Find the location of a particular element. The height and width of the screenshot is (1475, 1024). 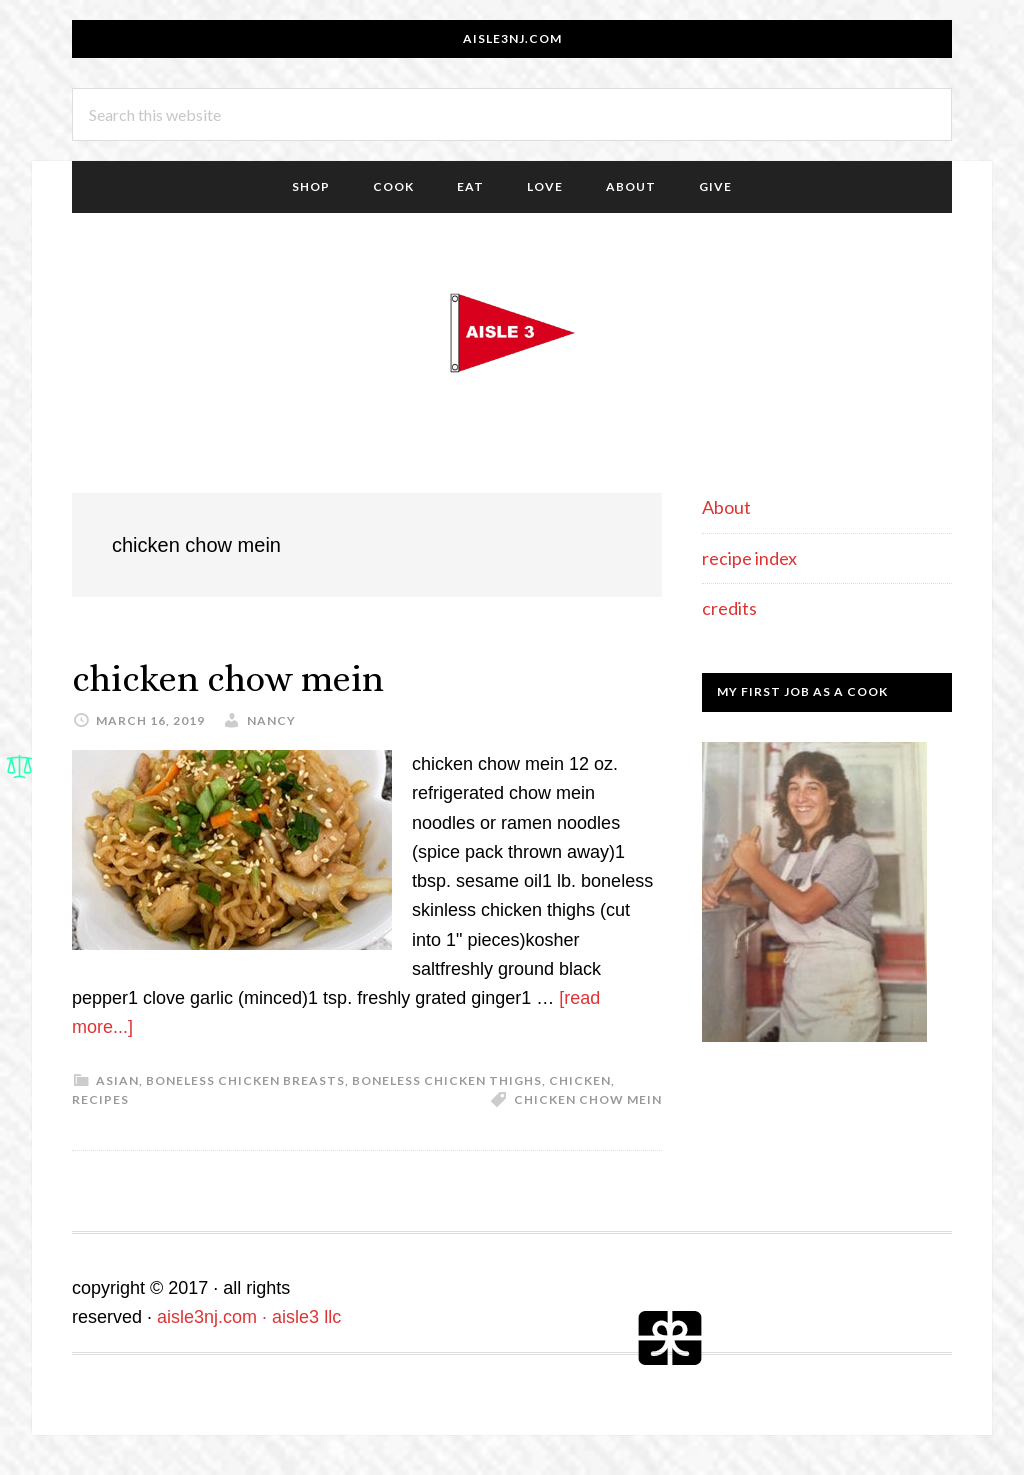

access legal or terms of service information is located at coordinates (19, 766).